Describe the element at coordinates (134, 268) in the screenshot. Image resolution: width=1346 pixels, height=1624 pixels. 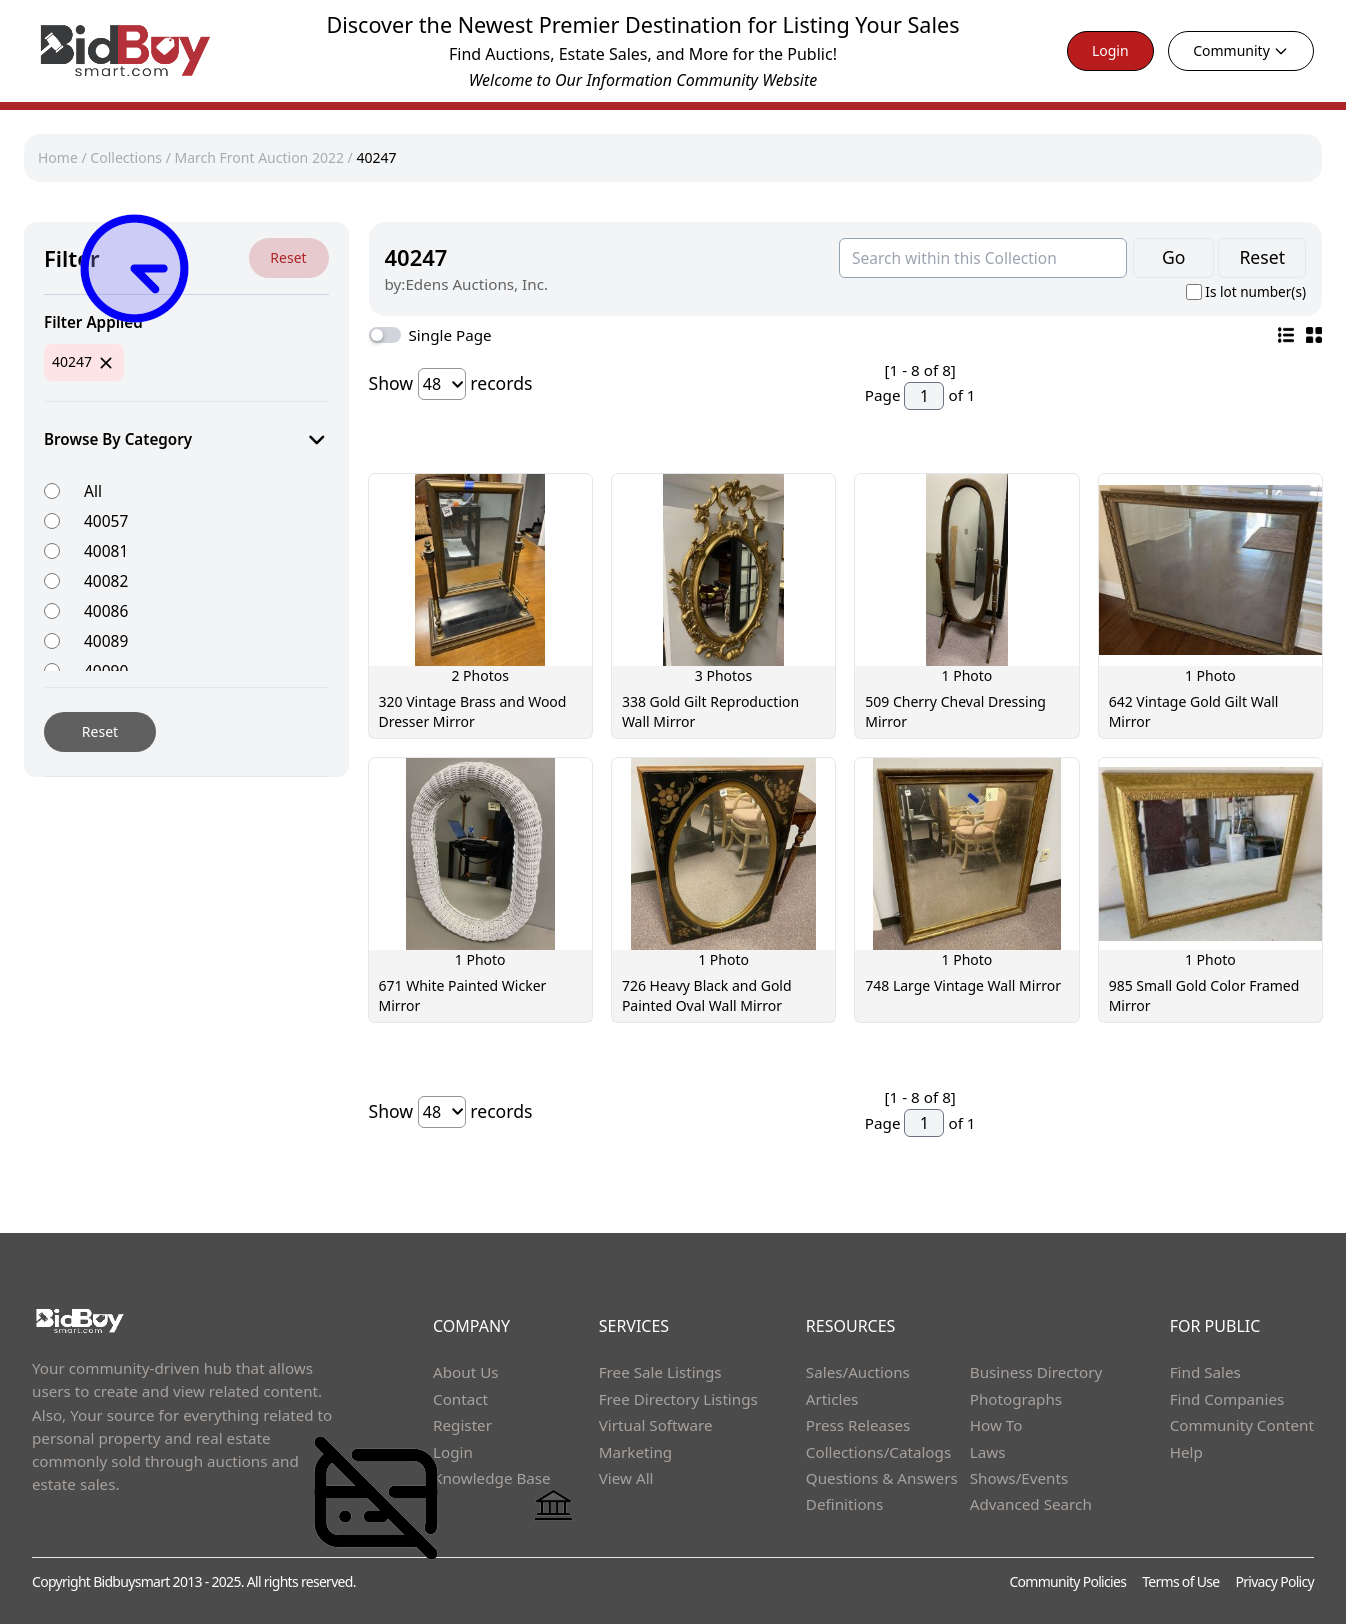
I see `indicates afternoon time or schedule` at that location.